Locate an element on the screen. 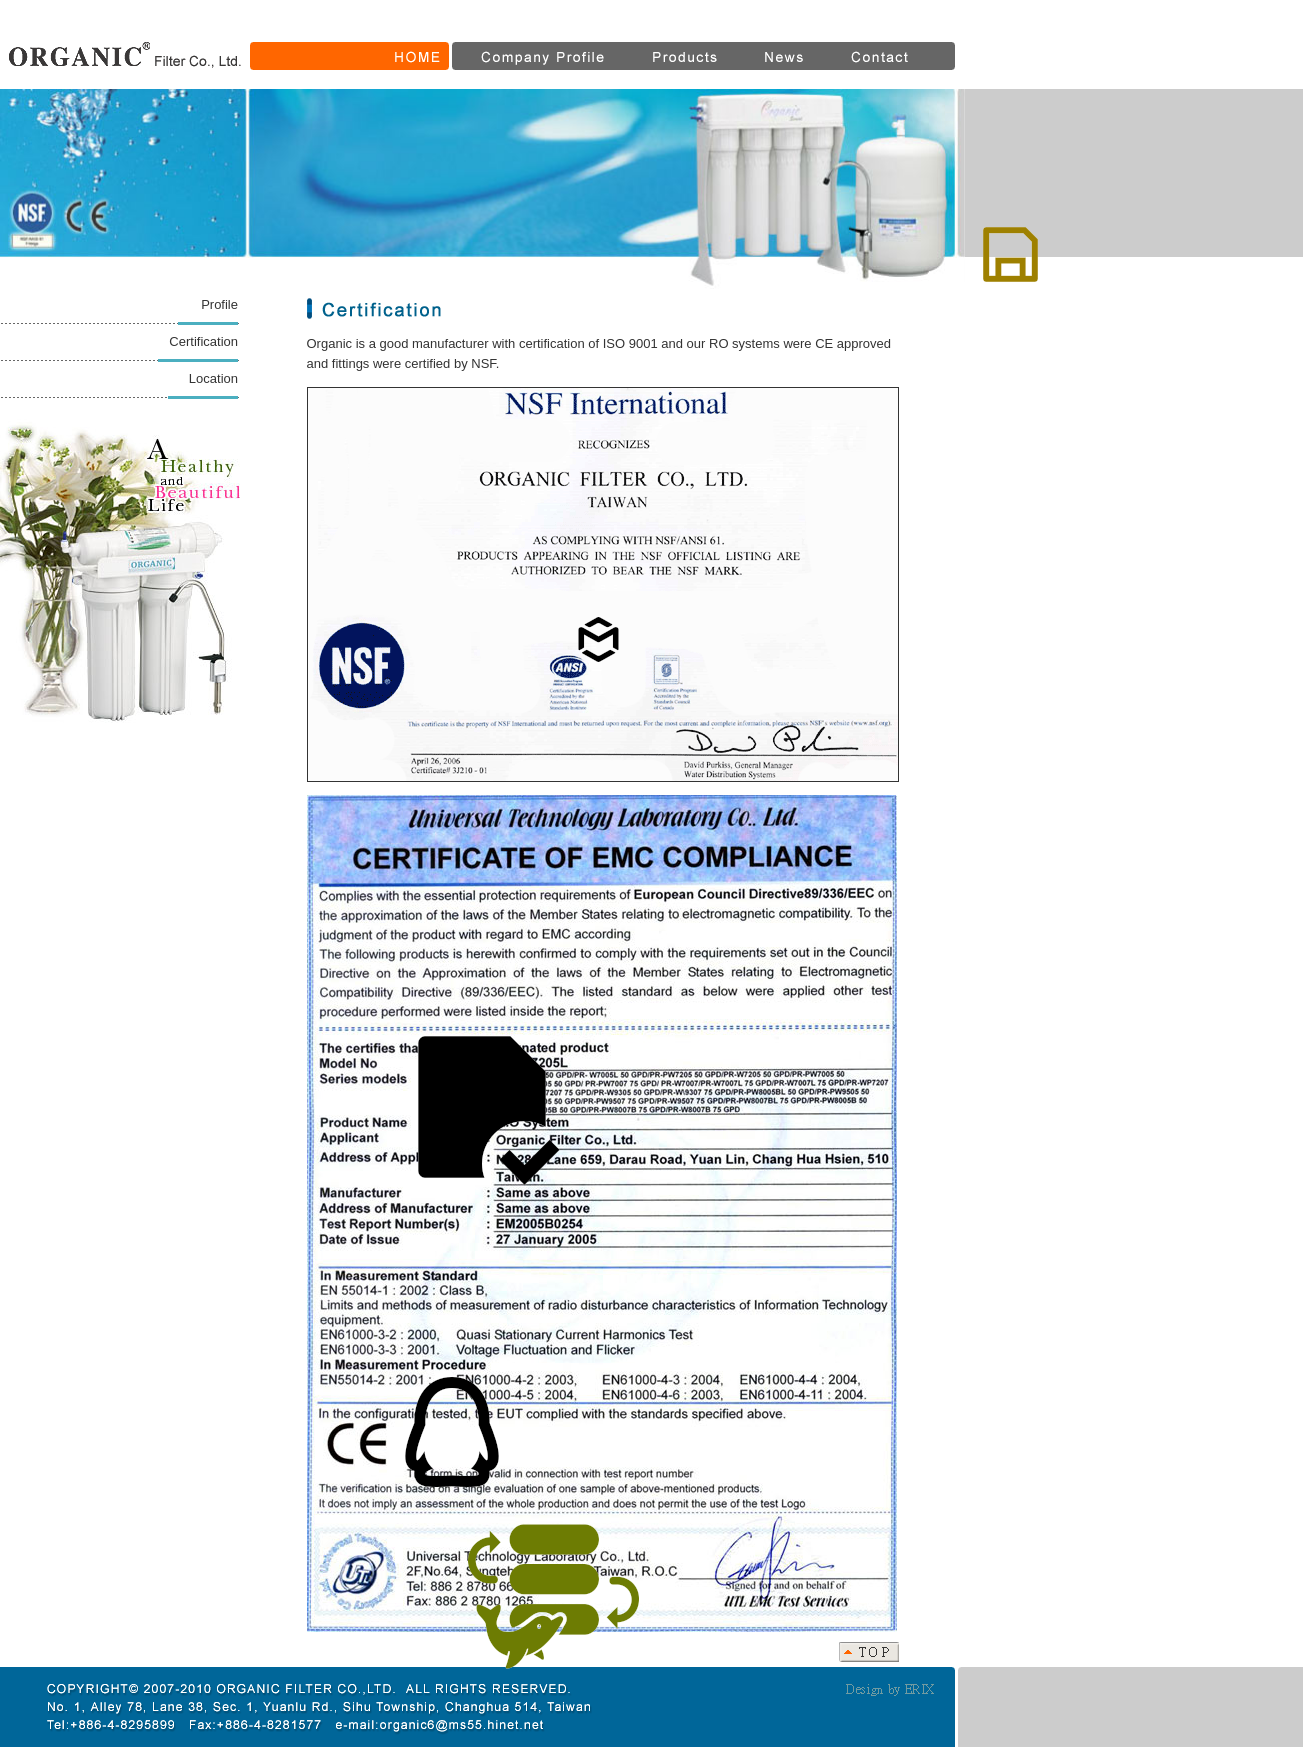 This screenshot has width=1303, height=1747. open QQ messenger app is located at coordinates (452, 1432).